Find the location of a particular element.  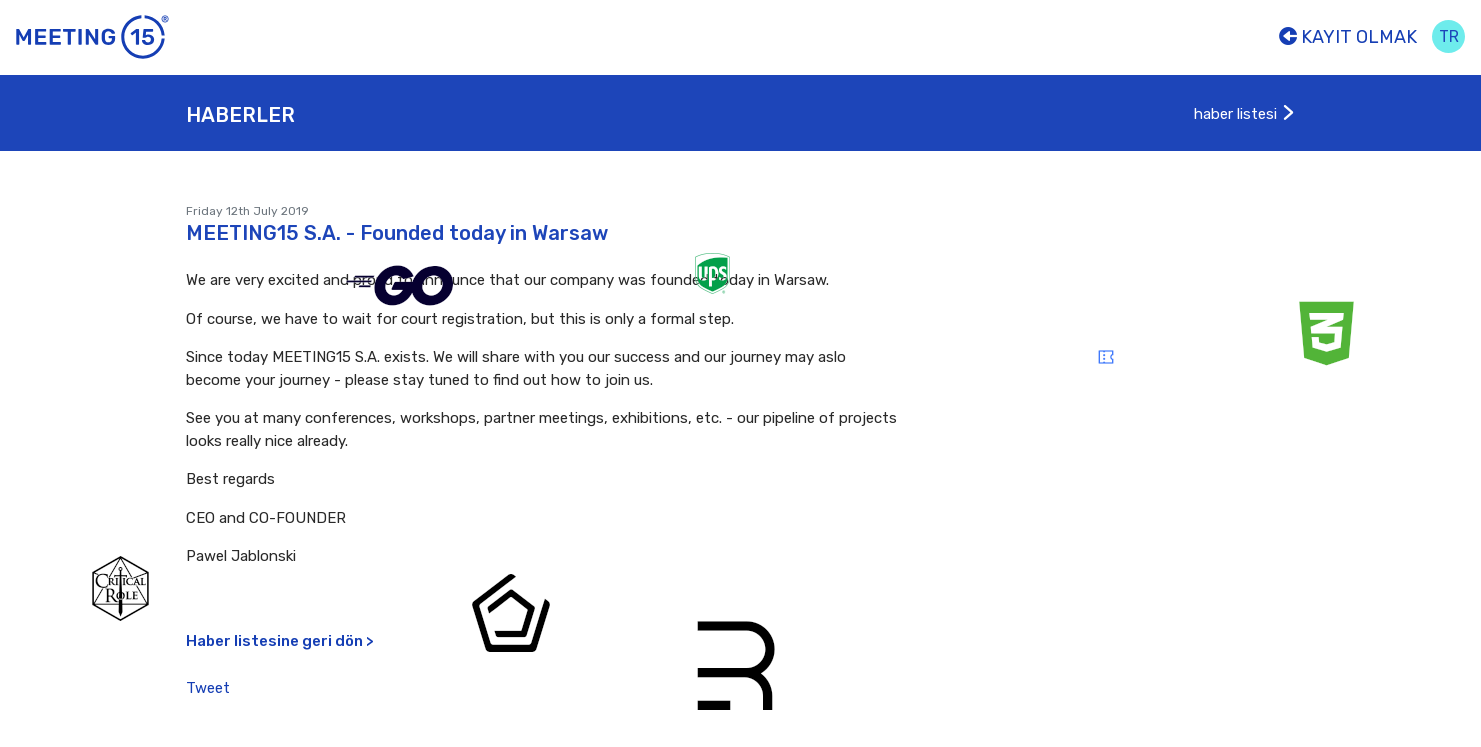

UPS shipping and tracking services is located at coordinates (712, 273).